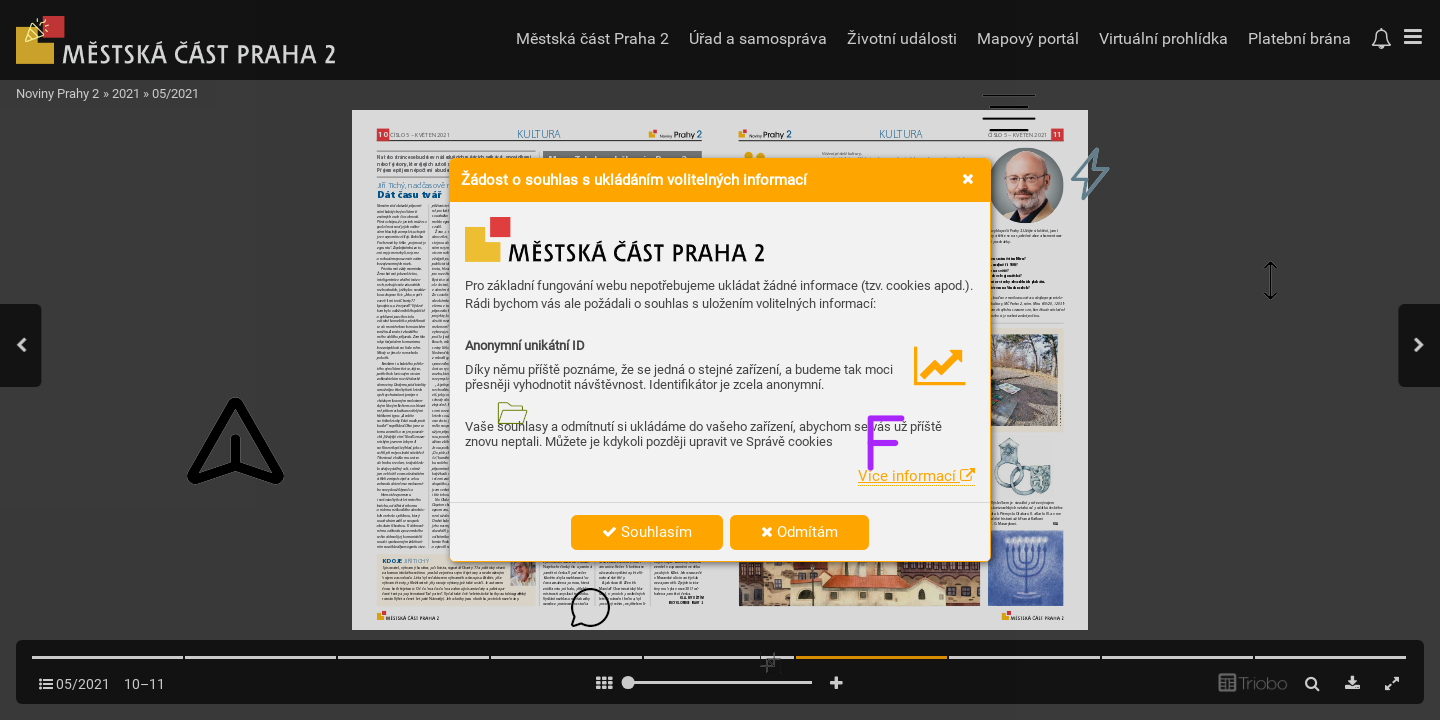 This screenshot has height=720, width=1440. Describe the element at coordinates (1270, 280) in the screenshot. I see `adjust height or vertical size` at that location.